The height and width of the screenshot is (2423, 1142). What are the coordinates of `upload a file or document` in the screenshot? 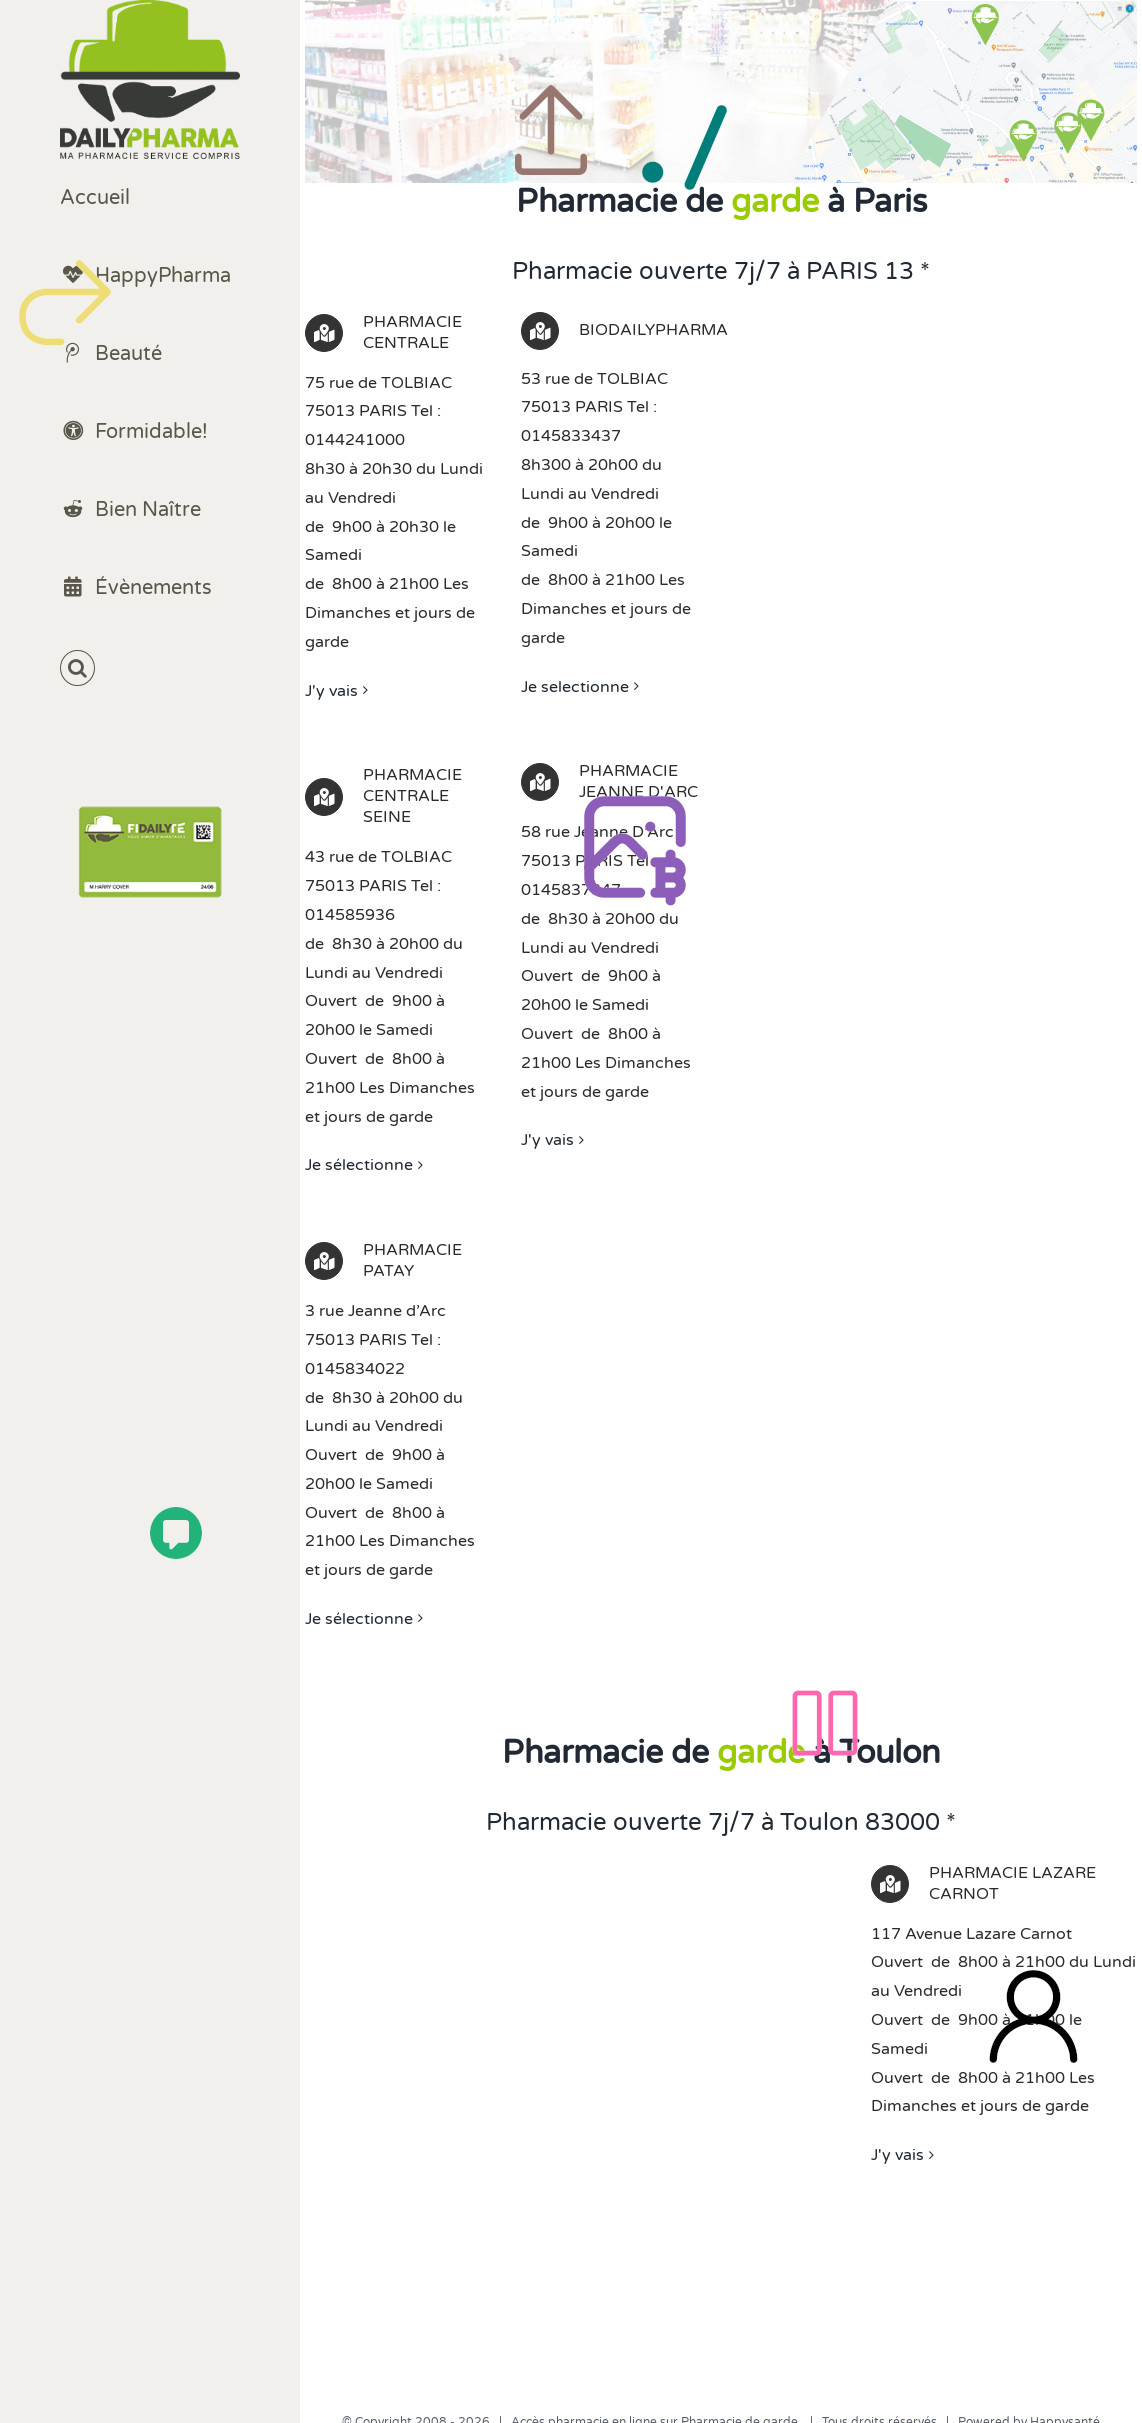 It's located at (551, 130).